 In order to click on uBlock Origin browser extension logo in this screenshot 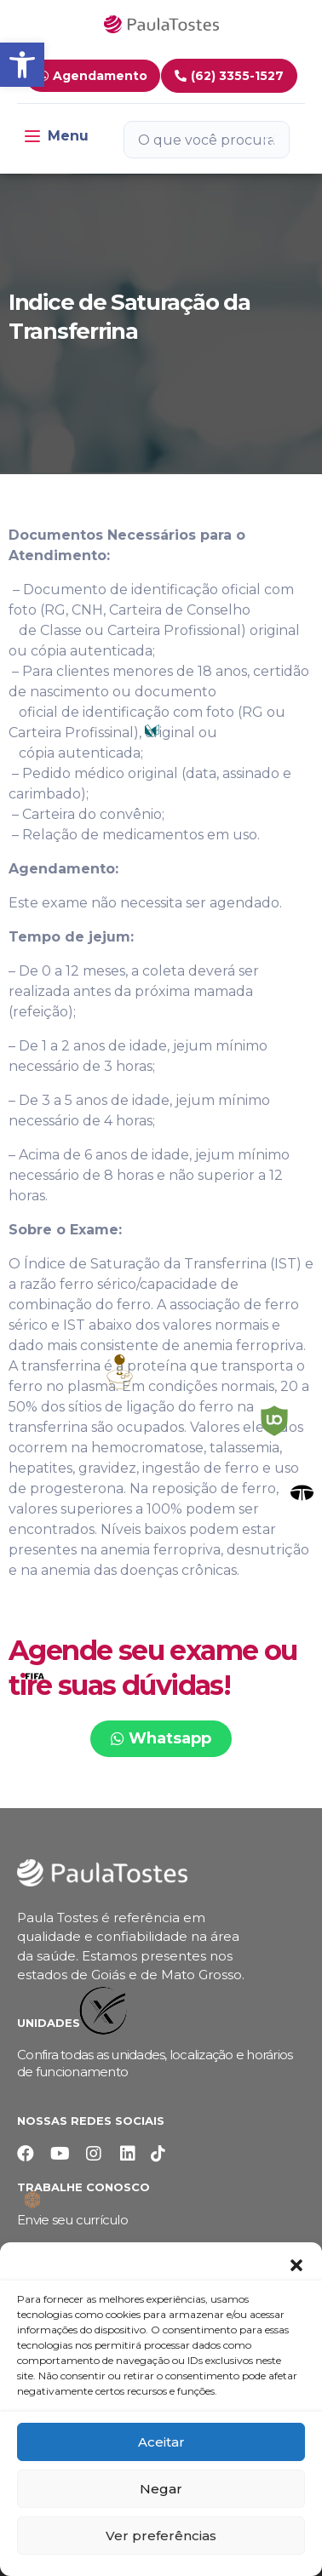, I will do `click(274, 1421)`.